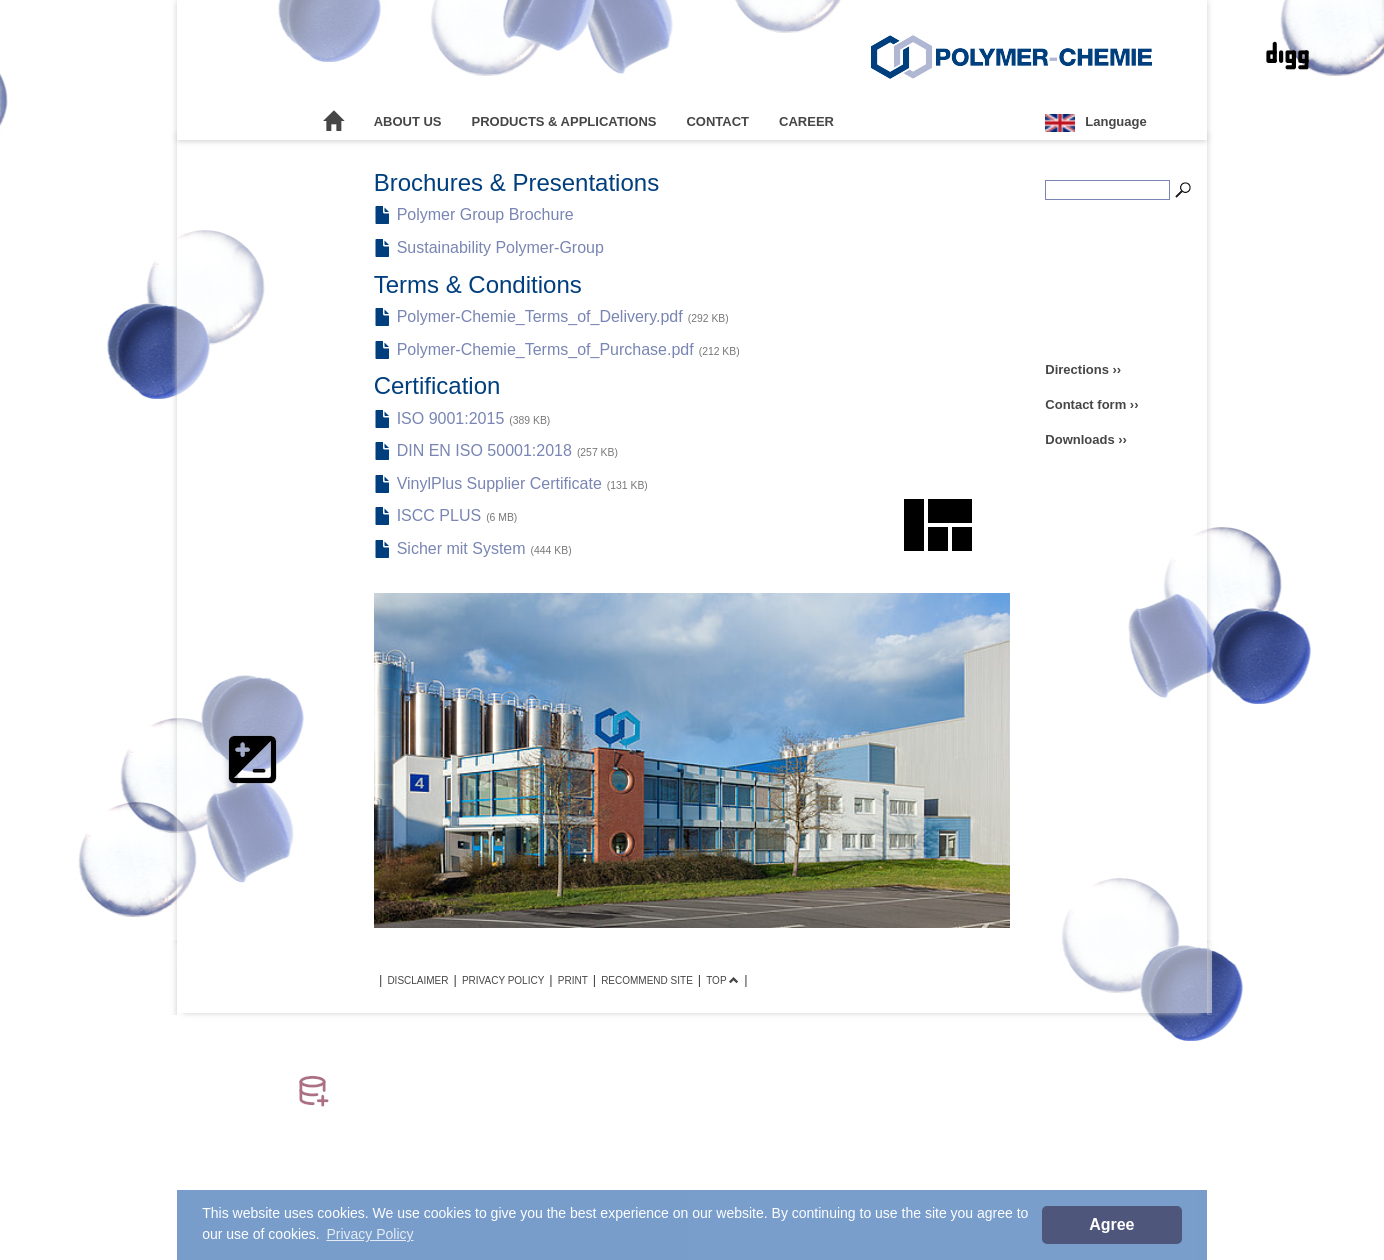 The width and height of the screenshot is (1384, 1260). Describe the element at coordinates (252, 759) in the screenshot. I see `adjust camera ISO sensitivity settings` at that location.